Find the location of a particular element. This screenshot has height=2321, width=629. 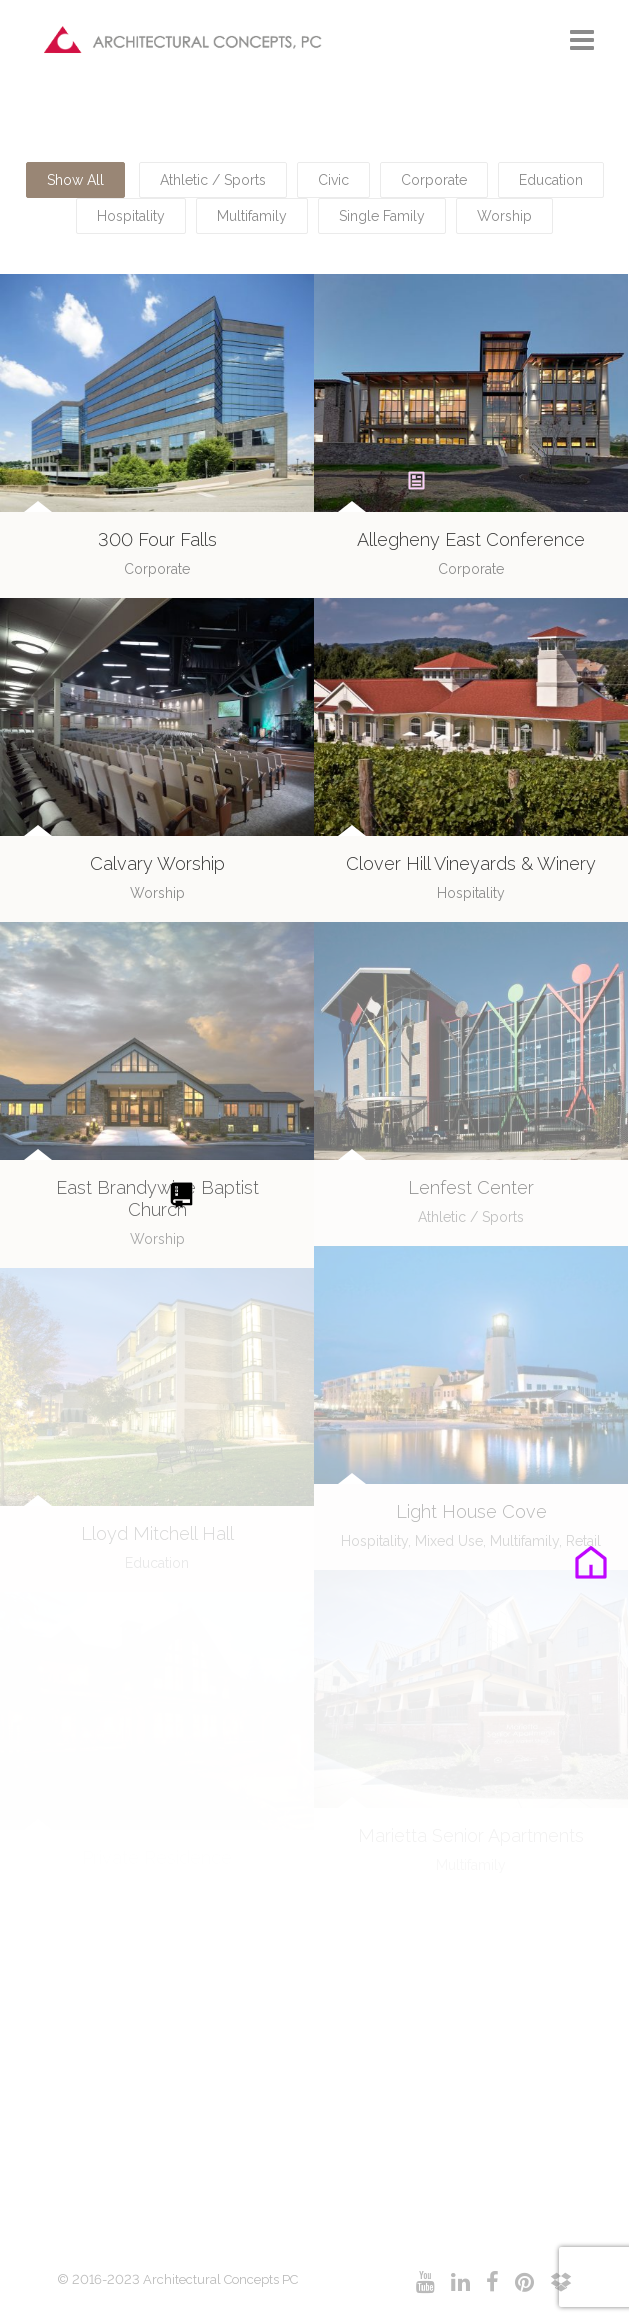

navigate to home screen is located at coordinates (591, 1563).